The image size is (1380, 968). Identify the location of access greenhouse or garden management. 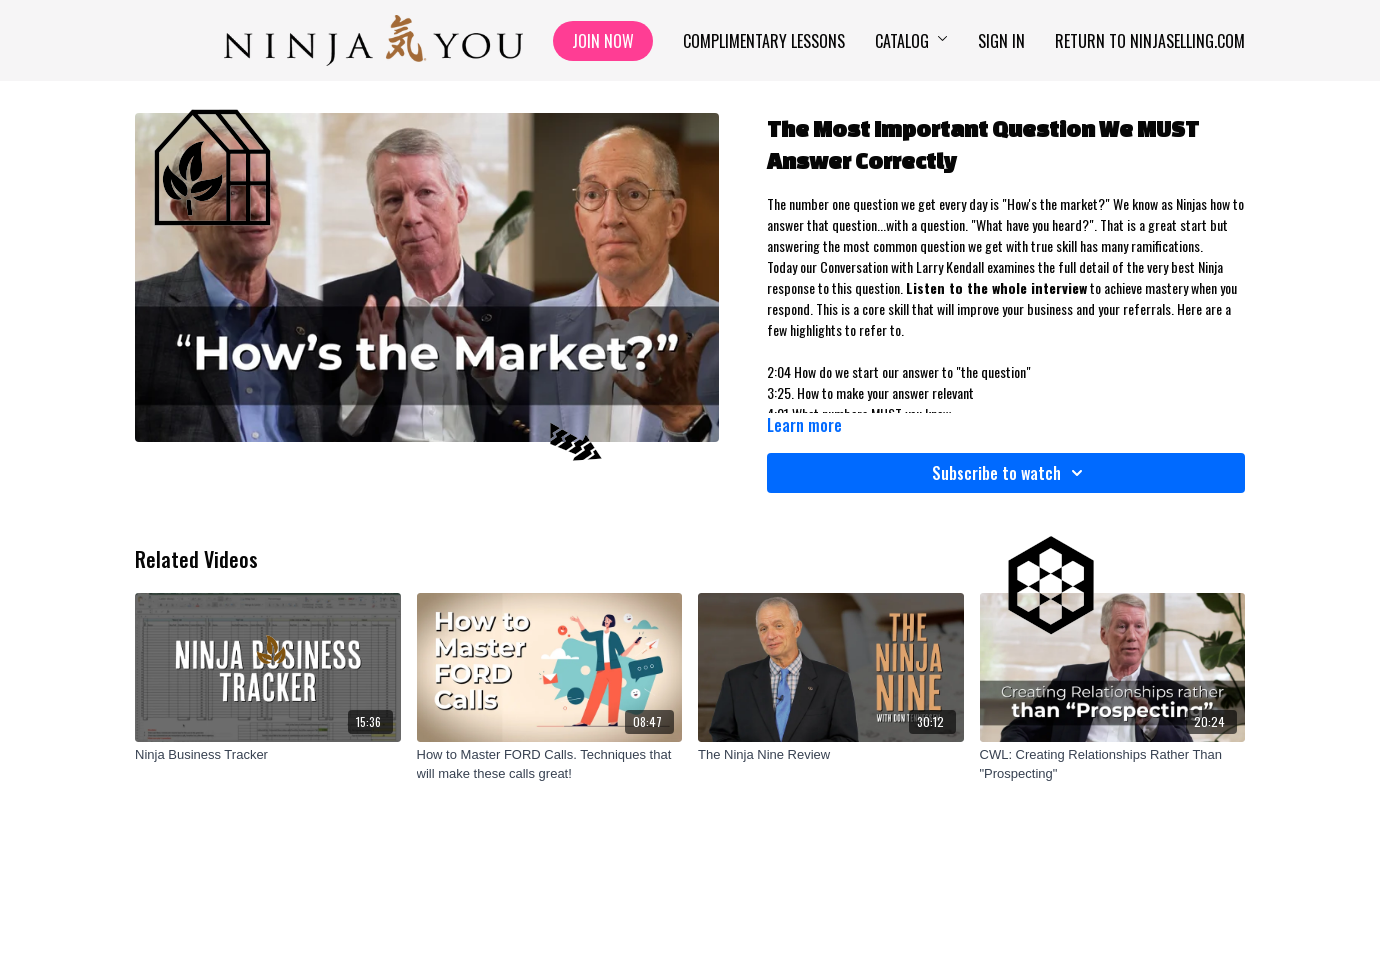
(212, 167).